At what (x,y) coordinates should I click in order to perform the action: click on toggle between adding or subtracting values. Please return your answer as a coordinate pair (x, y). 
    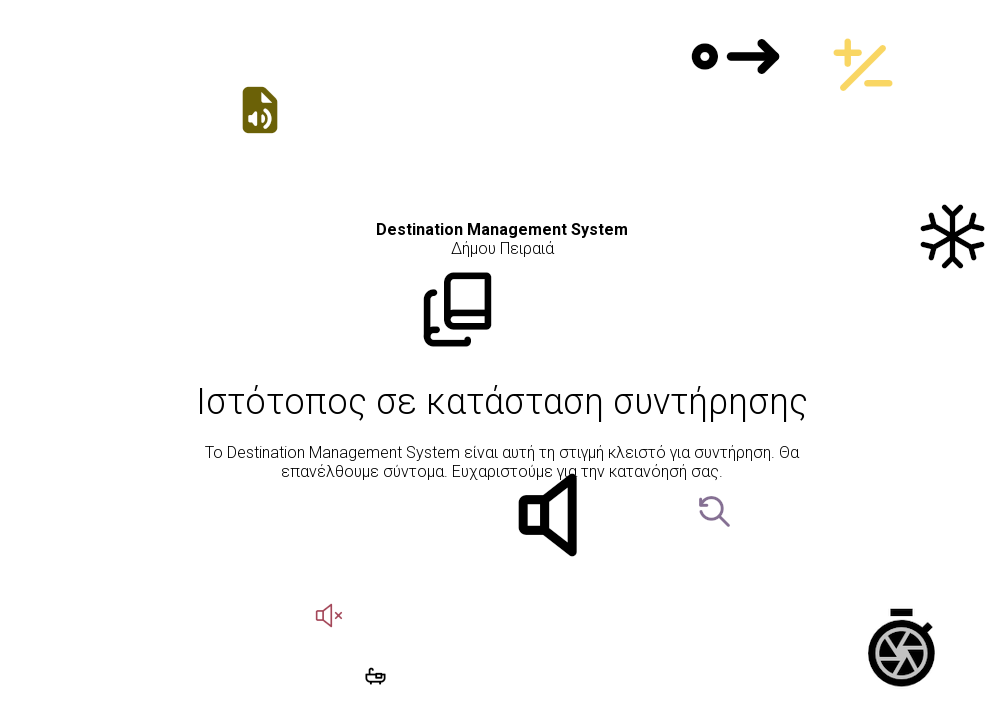
    Looking at the image, I should click on (863, 68).